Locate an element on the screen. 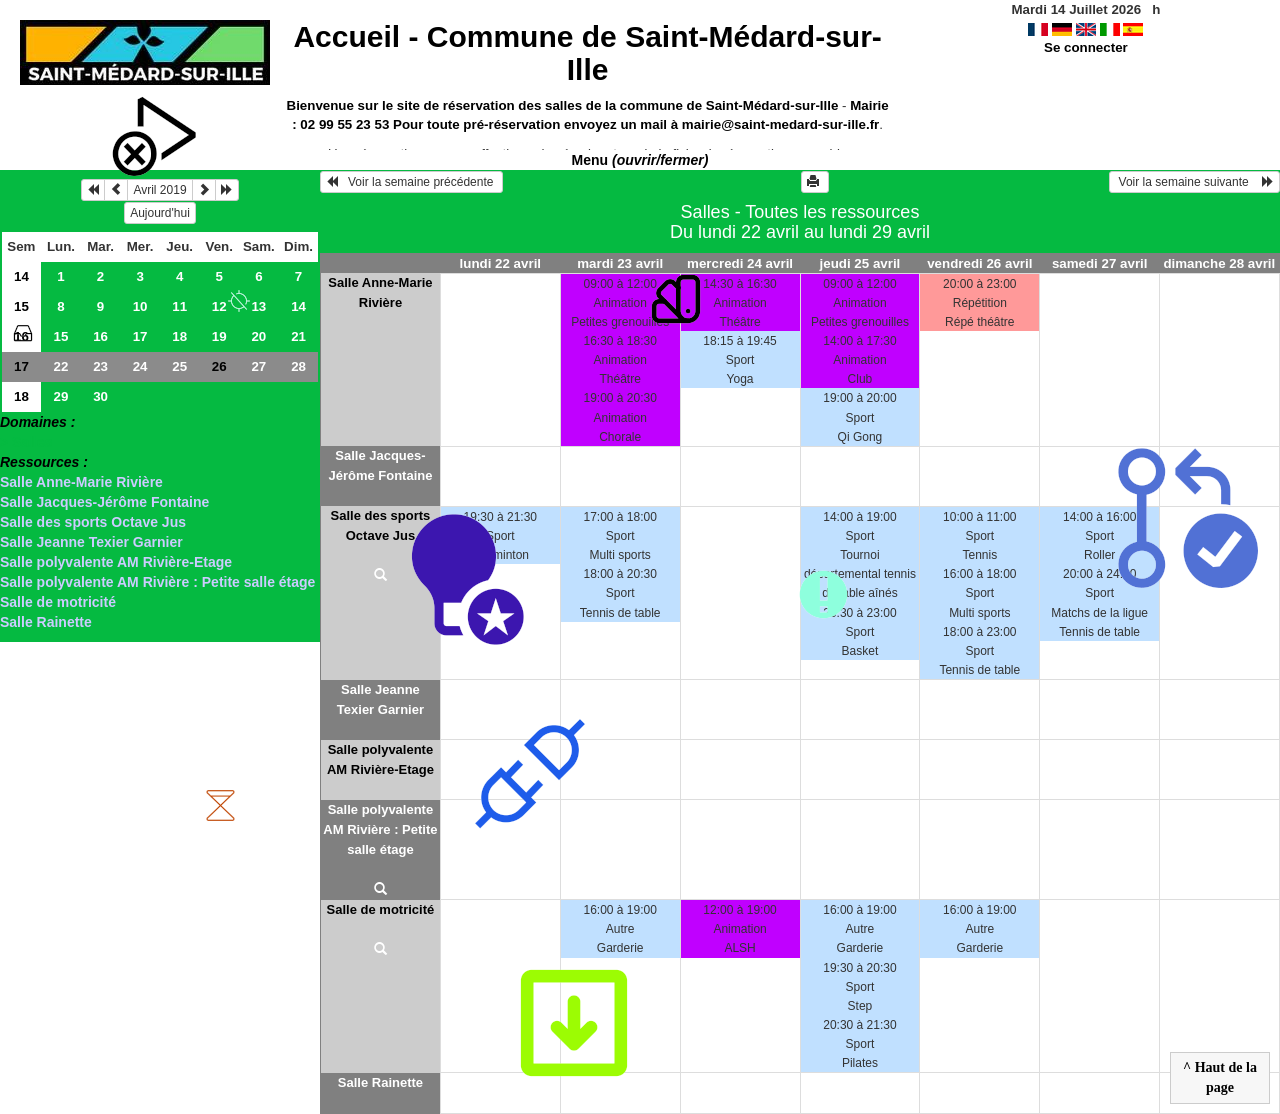 Image resolution: width=1280 pixels, height=1114 pixels. apply suggested quick fix automatically is located at coordinates (458, 579).